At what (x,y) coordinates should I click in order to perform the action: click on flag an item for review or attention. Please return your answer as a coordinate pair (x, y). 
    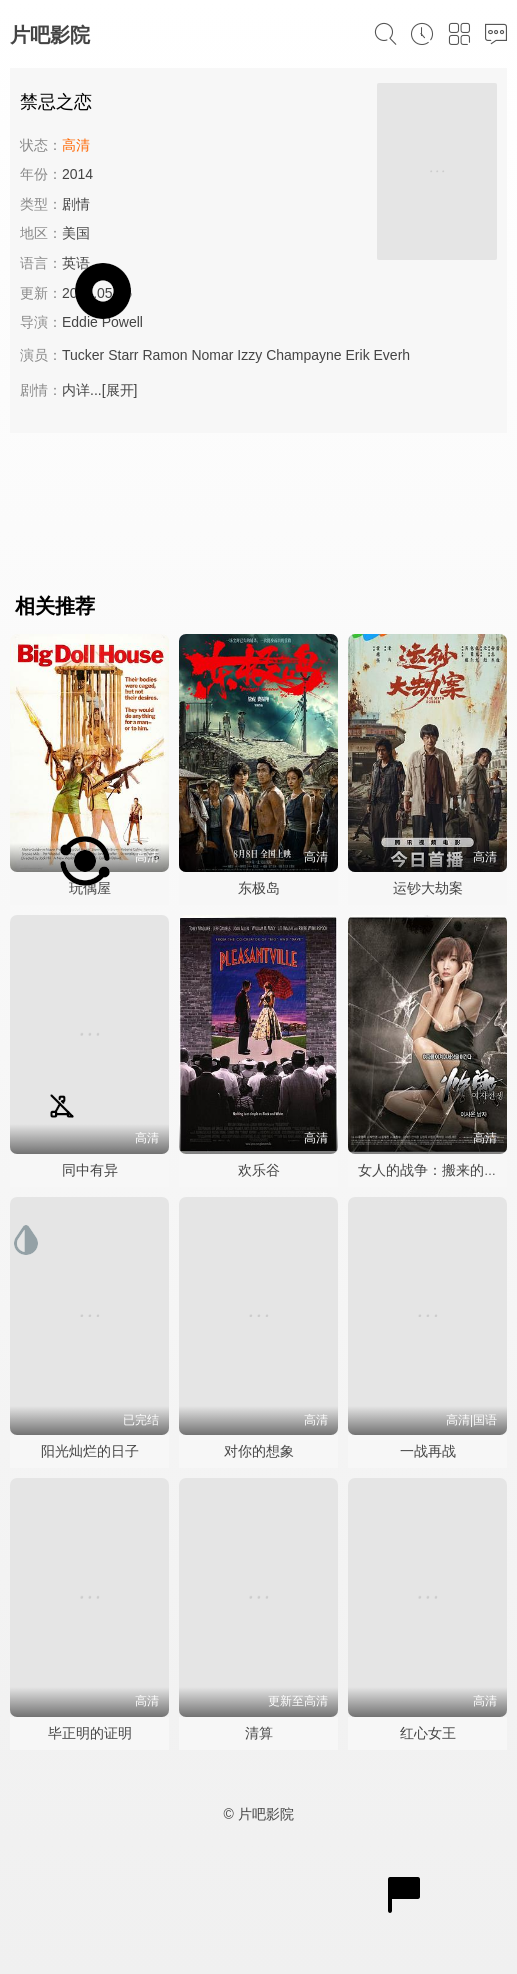
    Looking at the image, I should click on (404, 1893).